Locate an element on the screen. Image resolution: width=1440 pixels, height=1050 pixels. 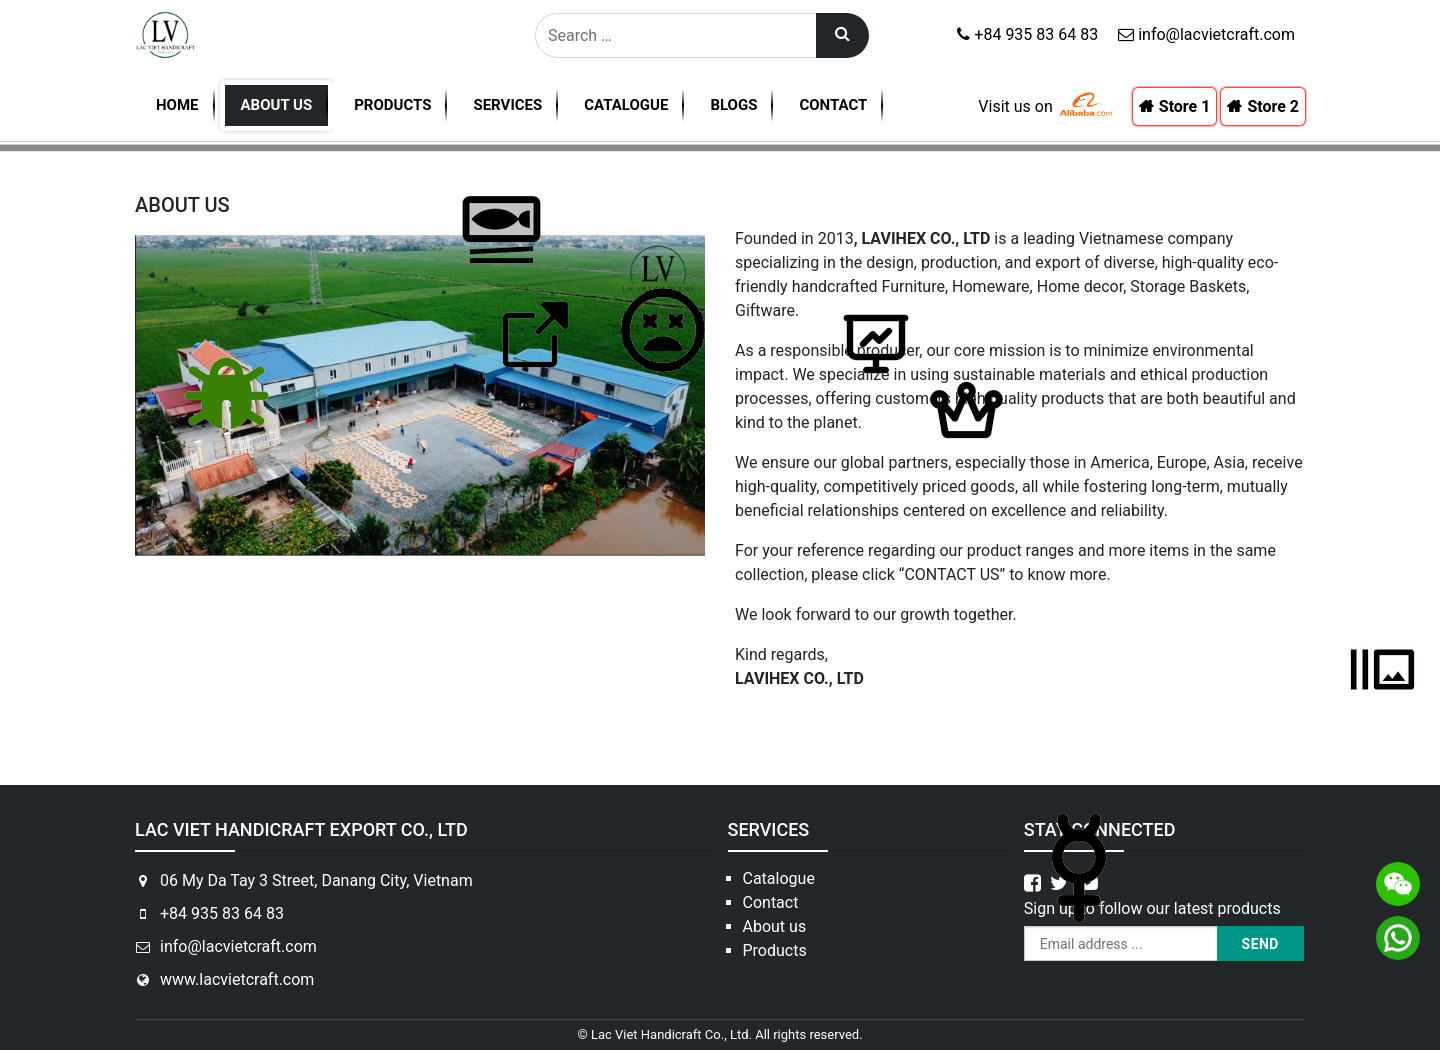
rate experience as very dissatisfied is located at coordinates (663, 330).